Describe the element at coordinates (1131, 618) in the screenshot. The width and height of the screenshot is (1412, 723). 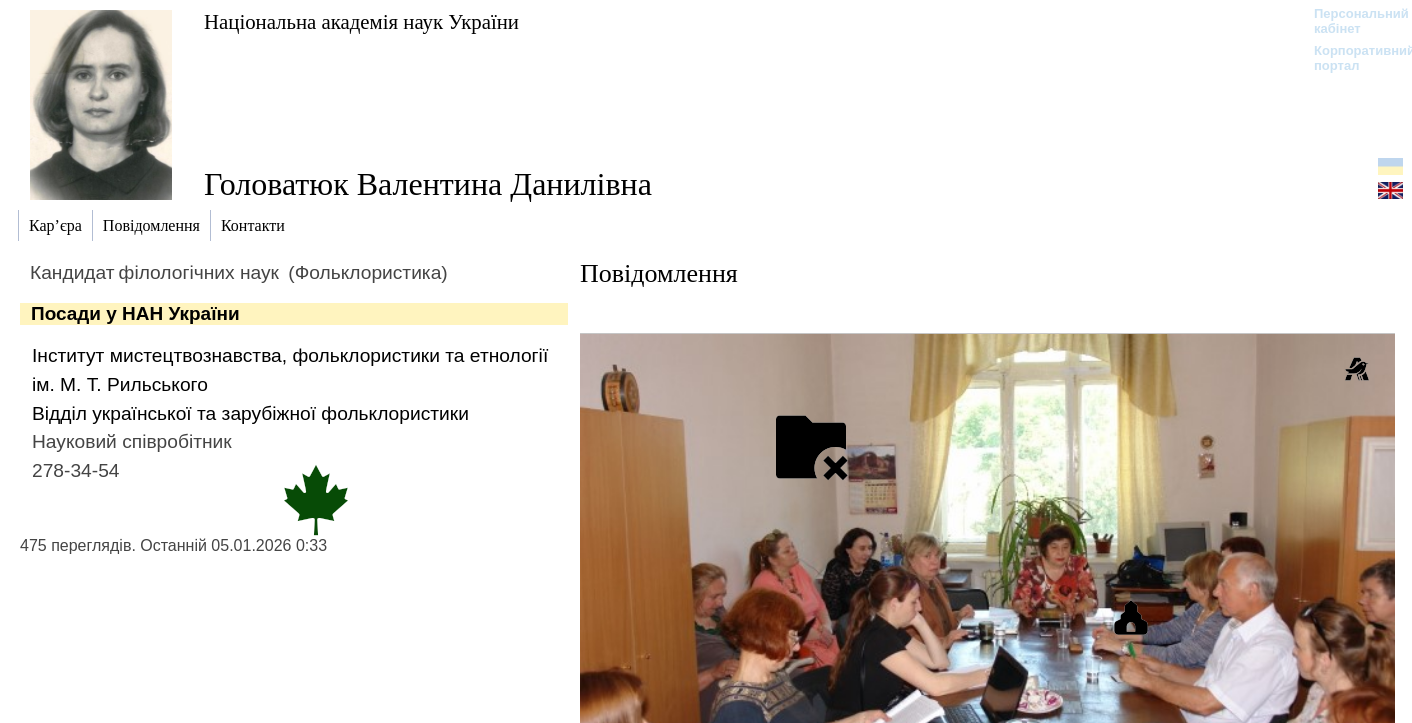
I see `find nearby places of worship` at that location.